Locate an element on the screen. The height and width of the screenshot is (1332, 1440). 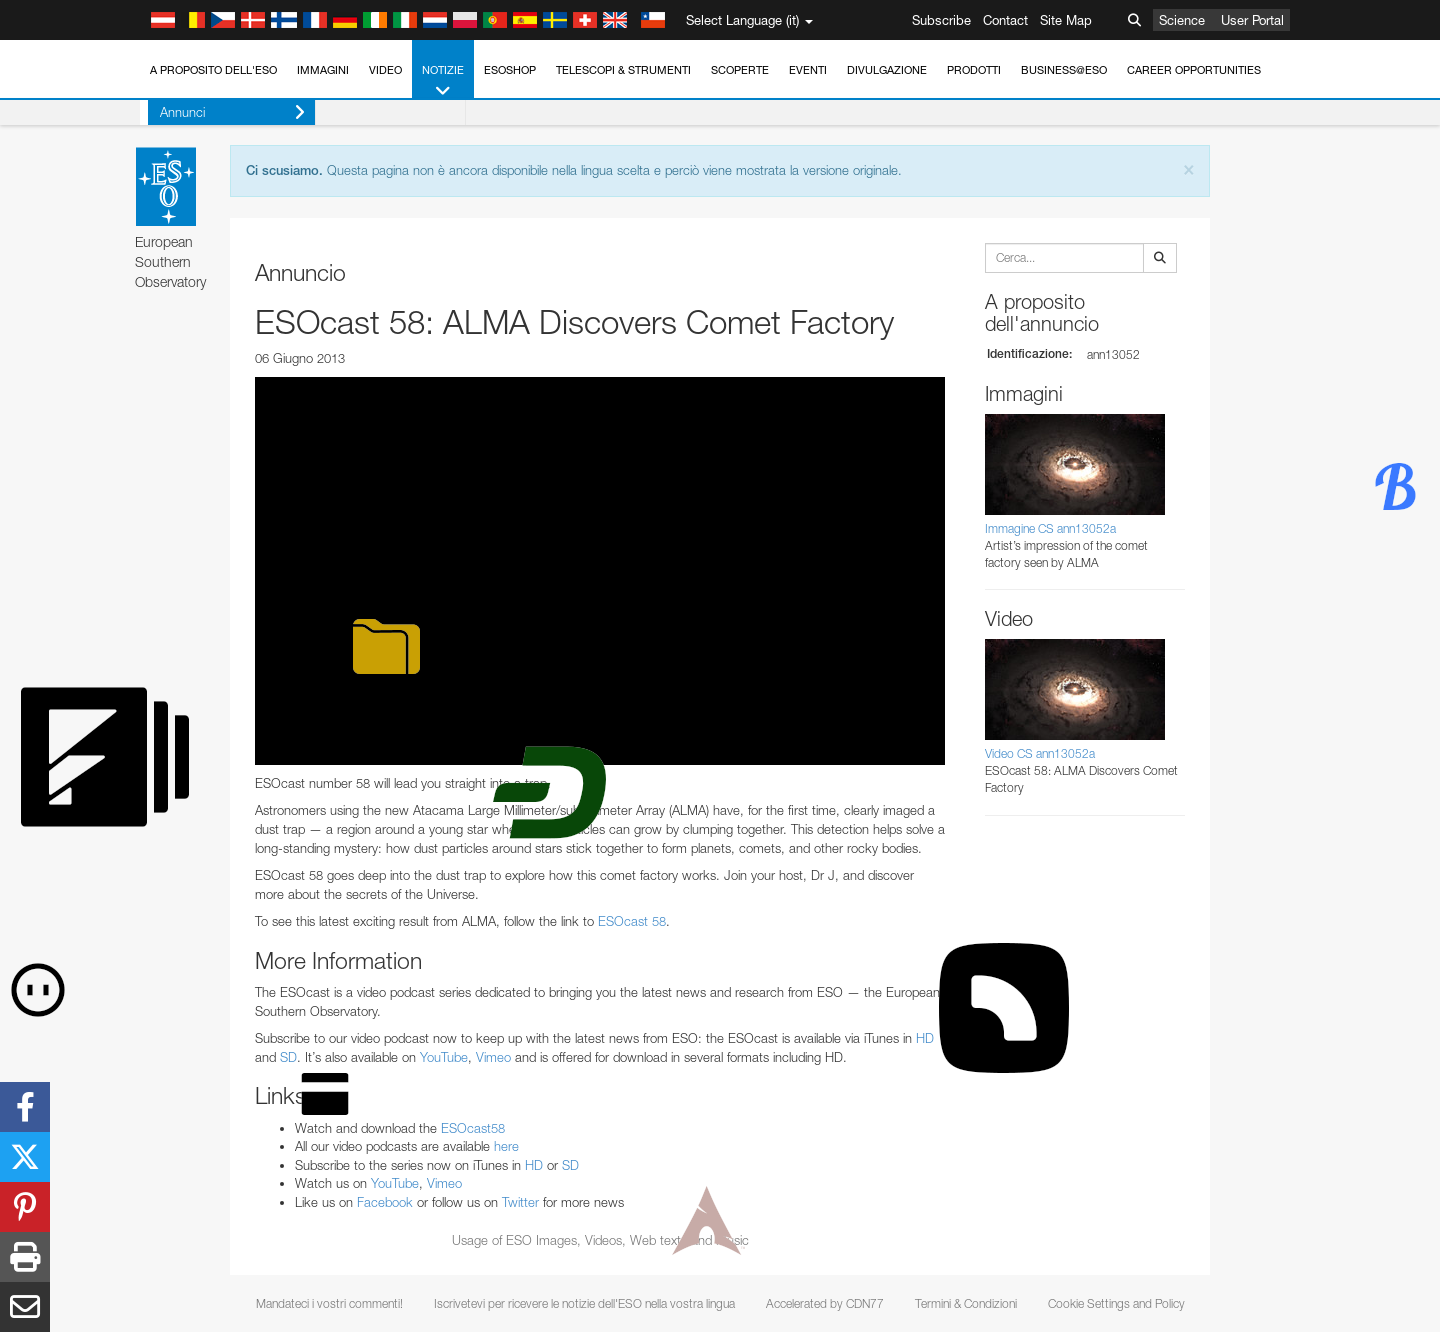
open Spectrum community app is located at coordinates (1004, 1008).